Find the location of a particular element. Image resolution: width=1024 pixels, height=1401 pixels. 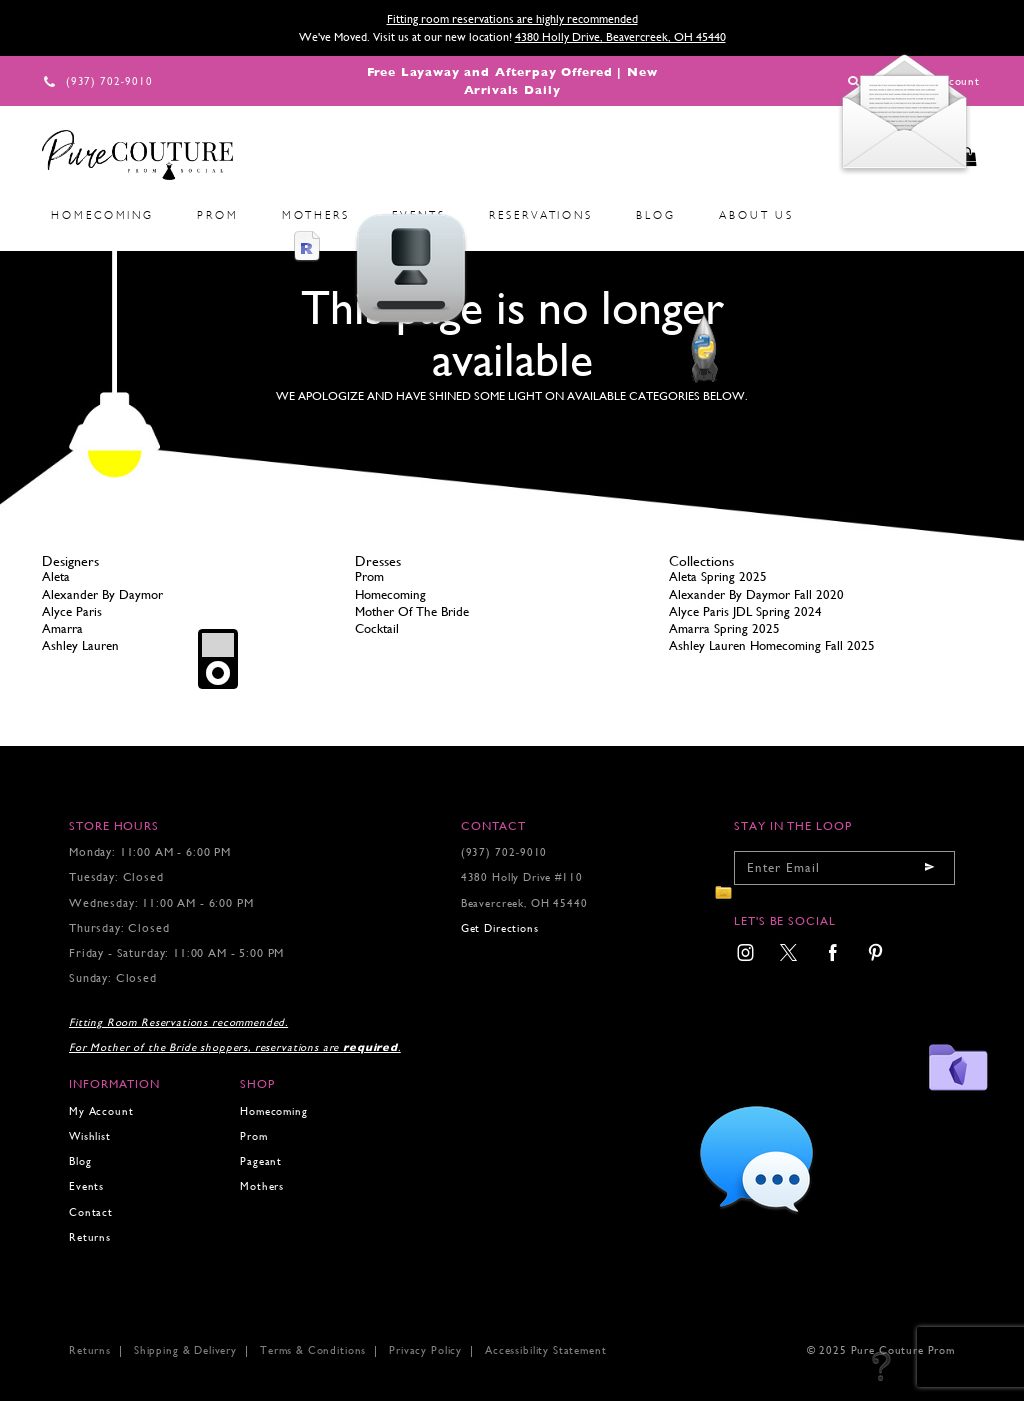

open messages or chat application is located at coordinates (756, 1157).